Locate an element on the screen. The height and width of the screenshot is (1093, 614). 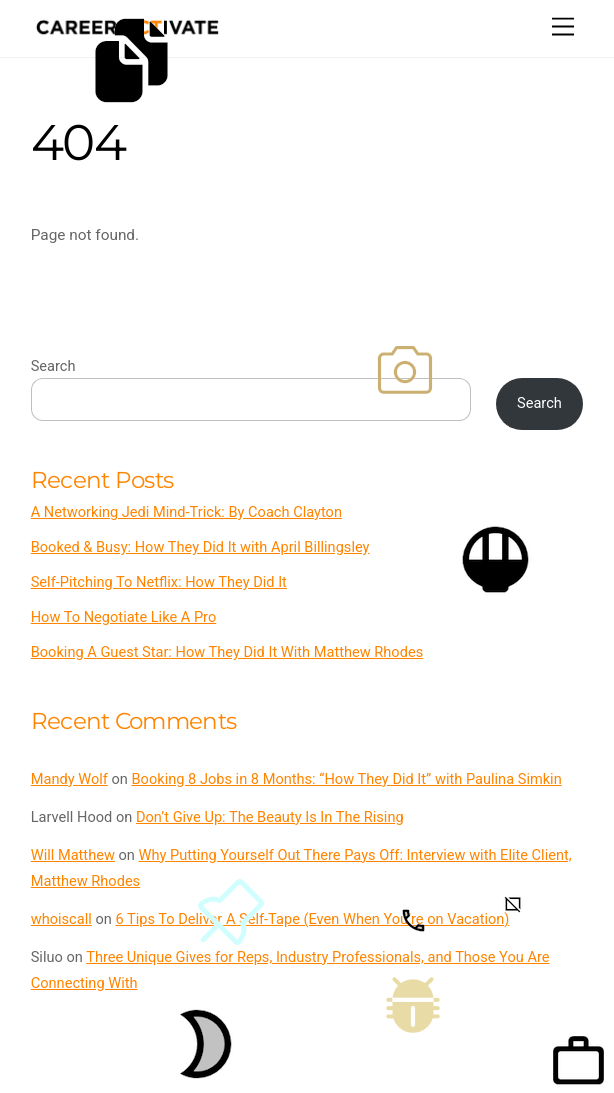
report a bug or issue is located at coordinates (413, 1004).